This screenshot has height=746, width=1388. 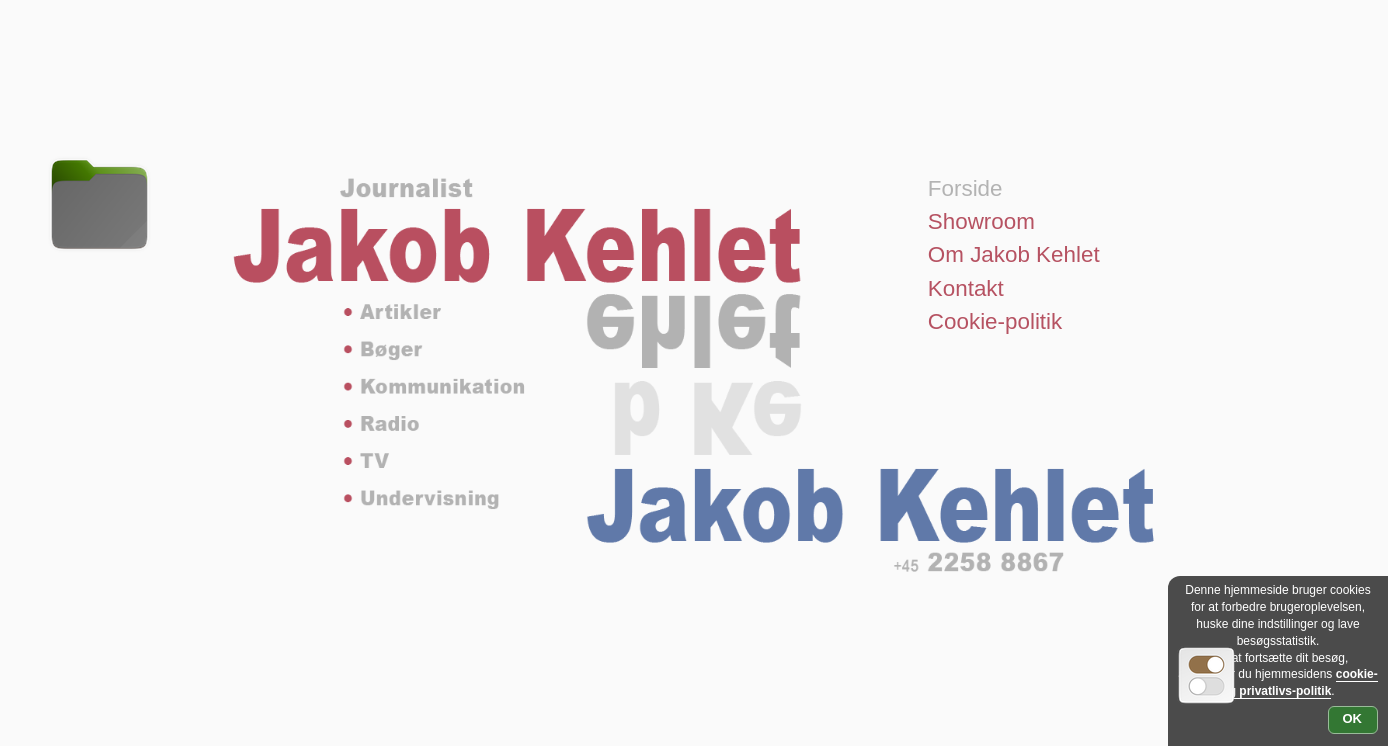 What do you see at coordinates (99, 204) in the screenshot?
I see `open a folder to view its contents` at bounding box center [99, 204].